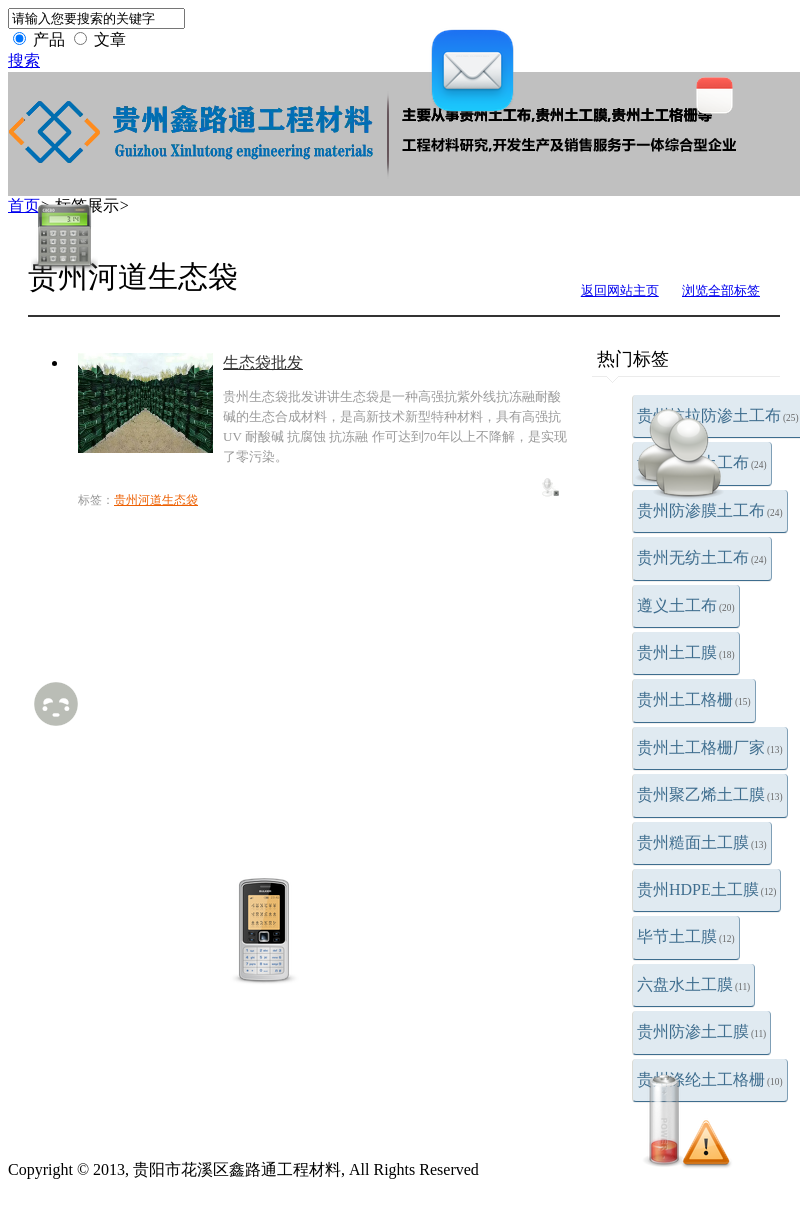  I want to click on manage user accounts on this system, so click(680, 454).